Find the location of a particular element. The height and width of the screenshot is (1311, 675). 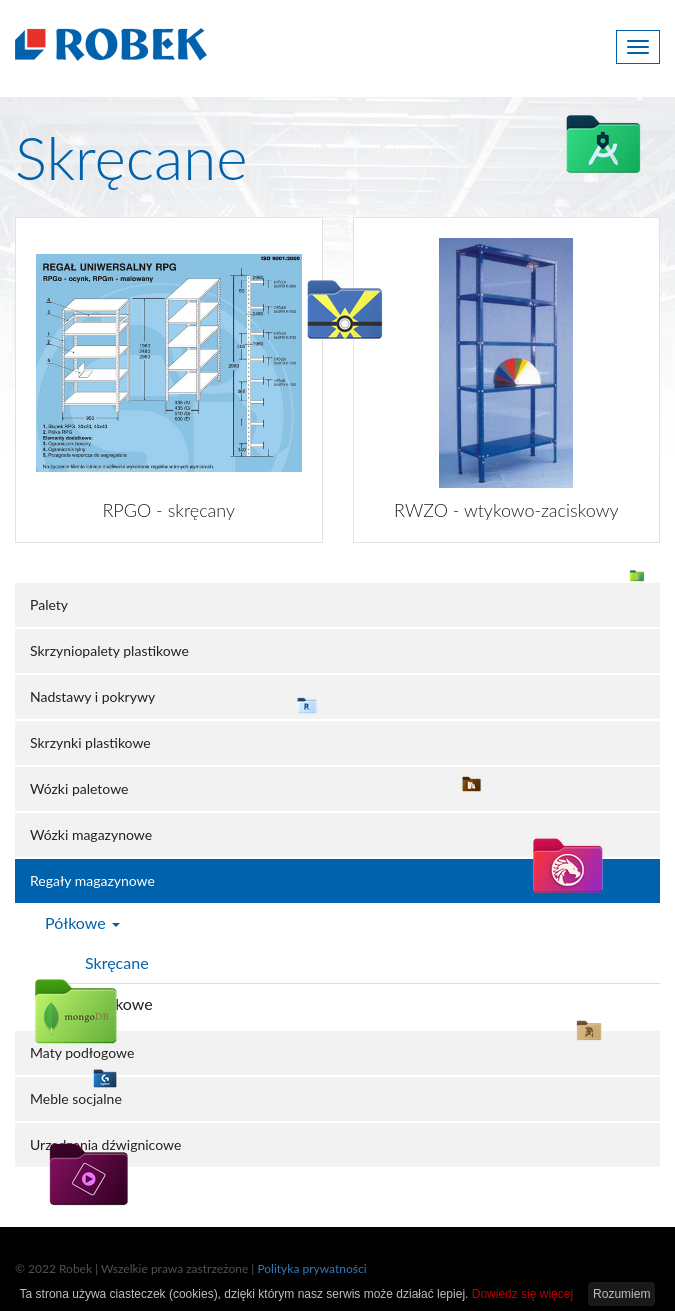

open logitech software or driver files is located at coordinates (105, 1079).